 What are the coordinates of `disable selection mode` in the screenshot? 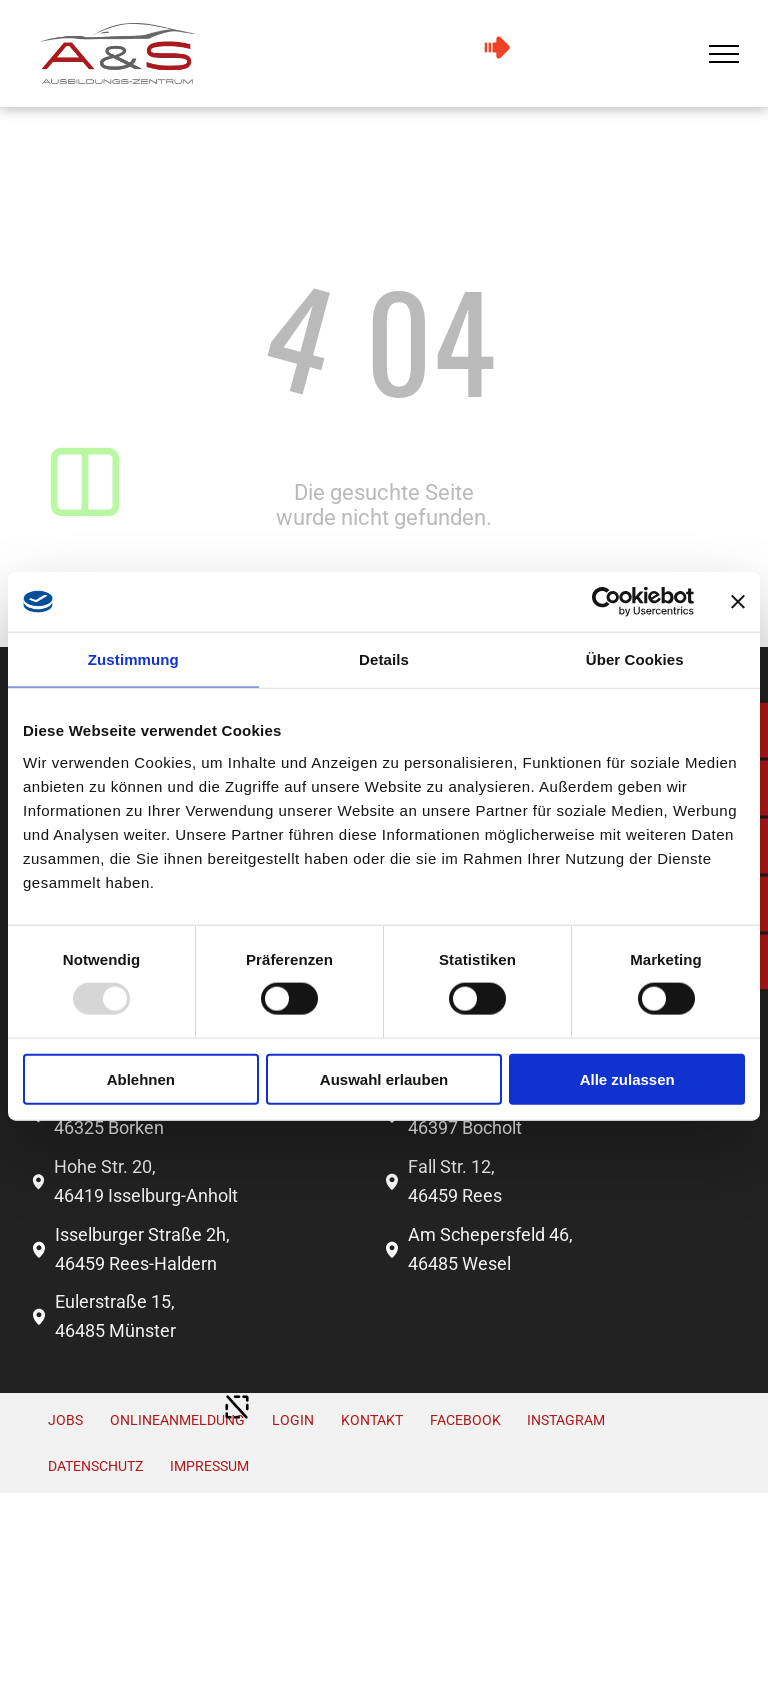 It's located at (237, 1407).